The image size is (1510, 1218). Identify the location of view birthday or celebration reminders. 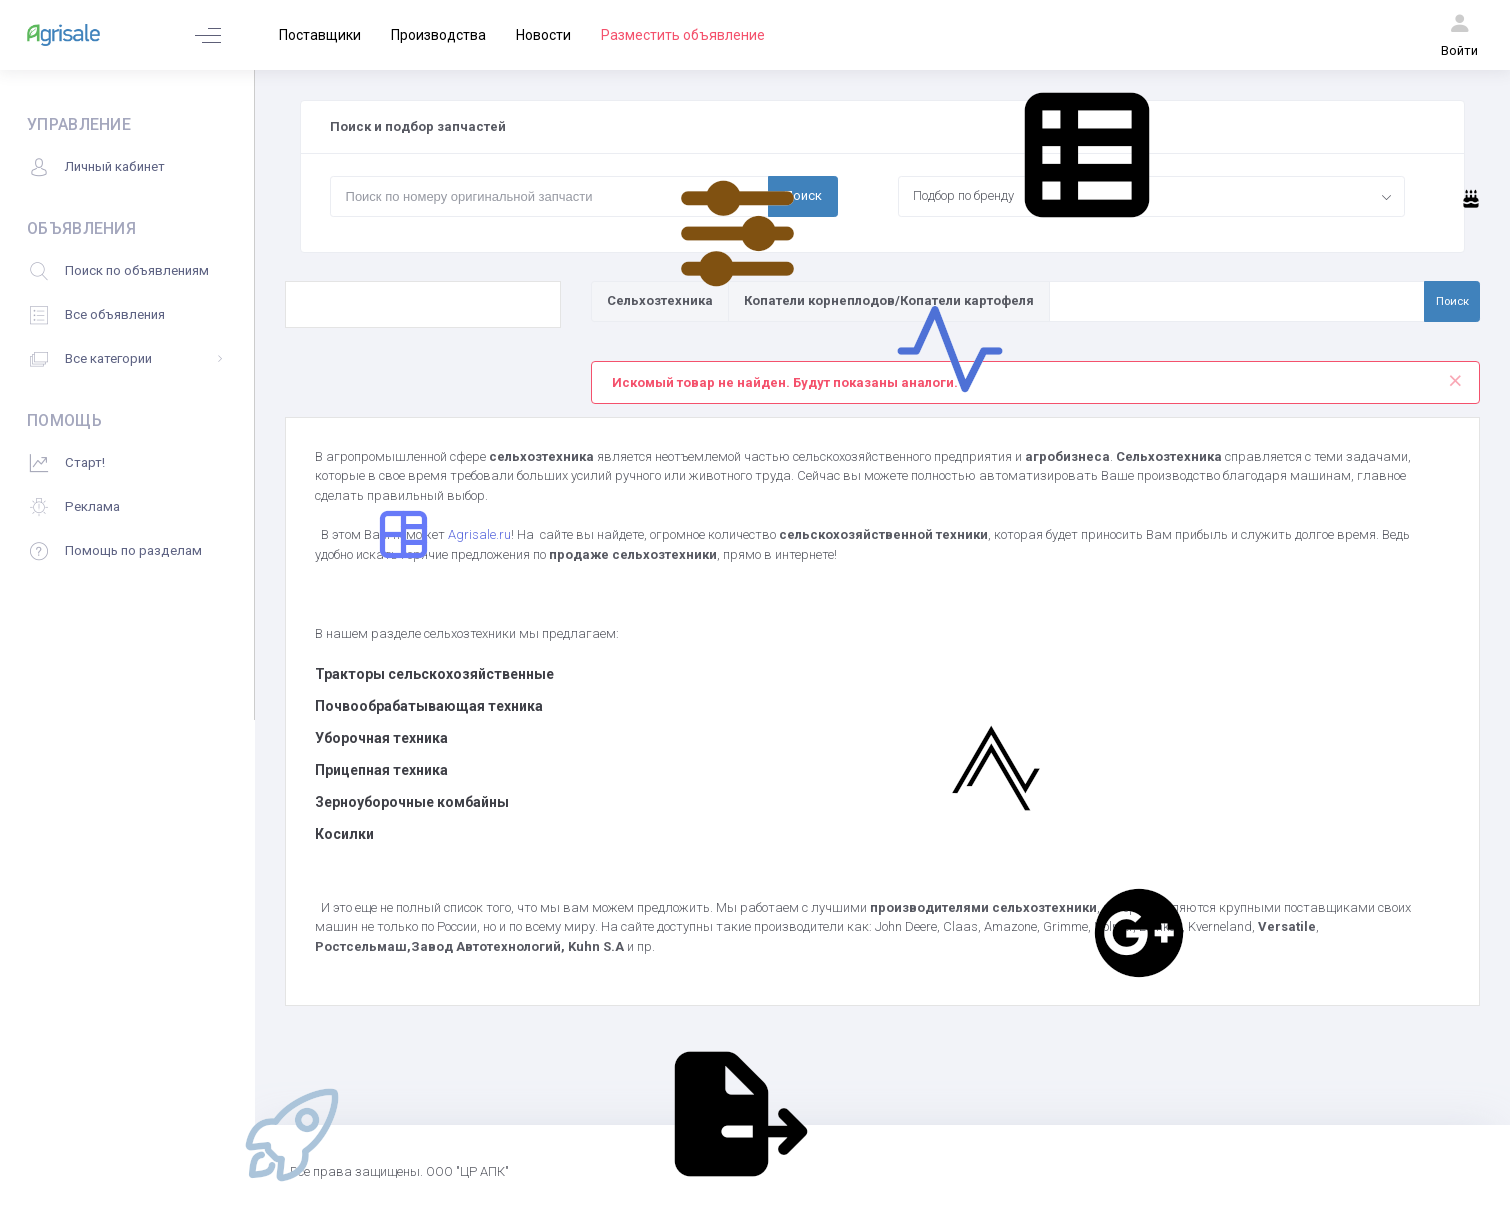
(1471, 199).